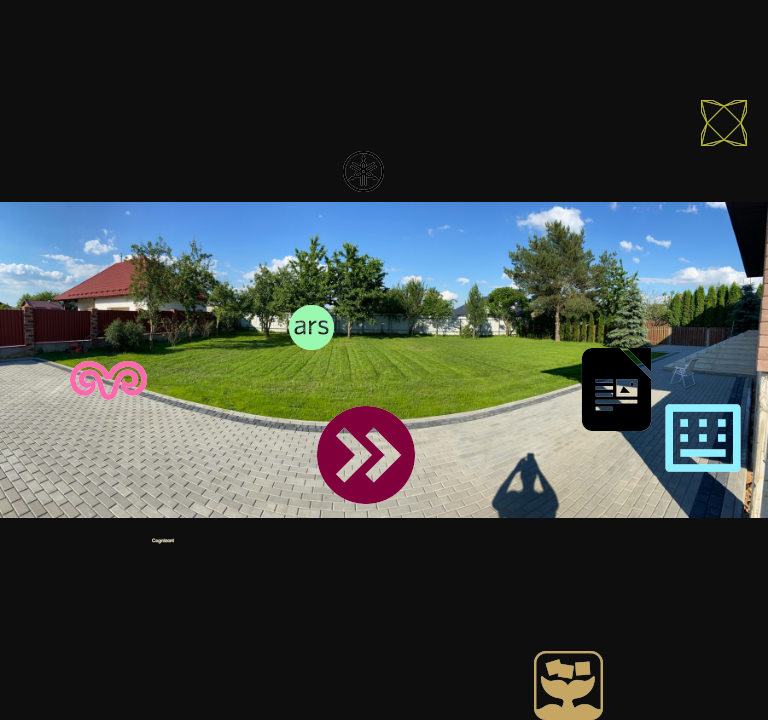  I want to click on yamaha corporation logo, so click(363, 171).